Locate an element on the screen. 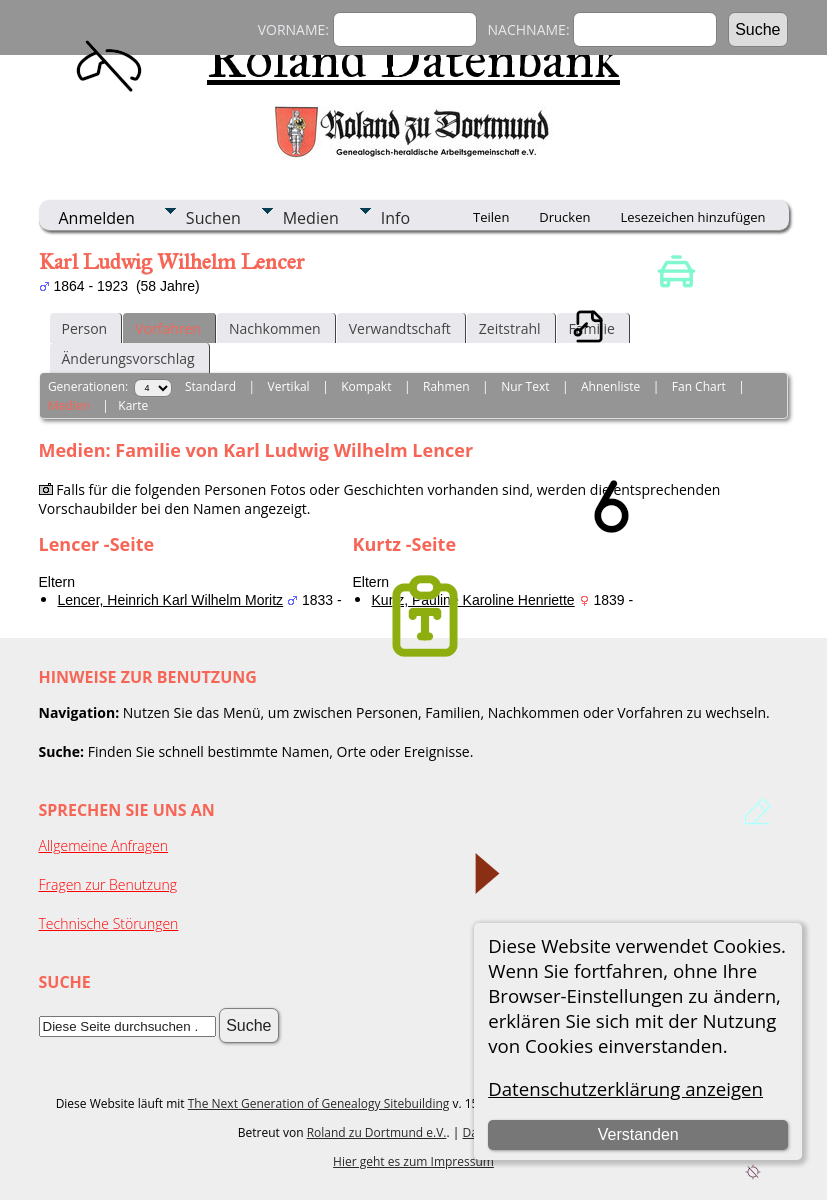 The image size is (827, 1200). access text formatting options for clipboard content is located at coordinates (425, 616).